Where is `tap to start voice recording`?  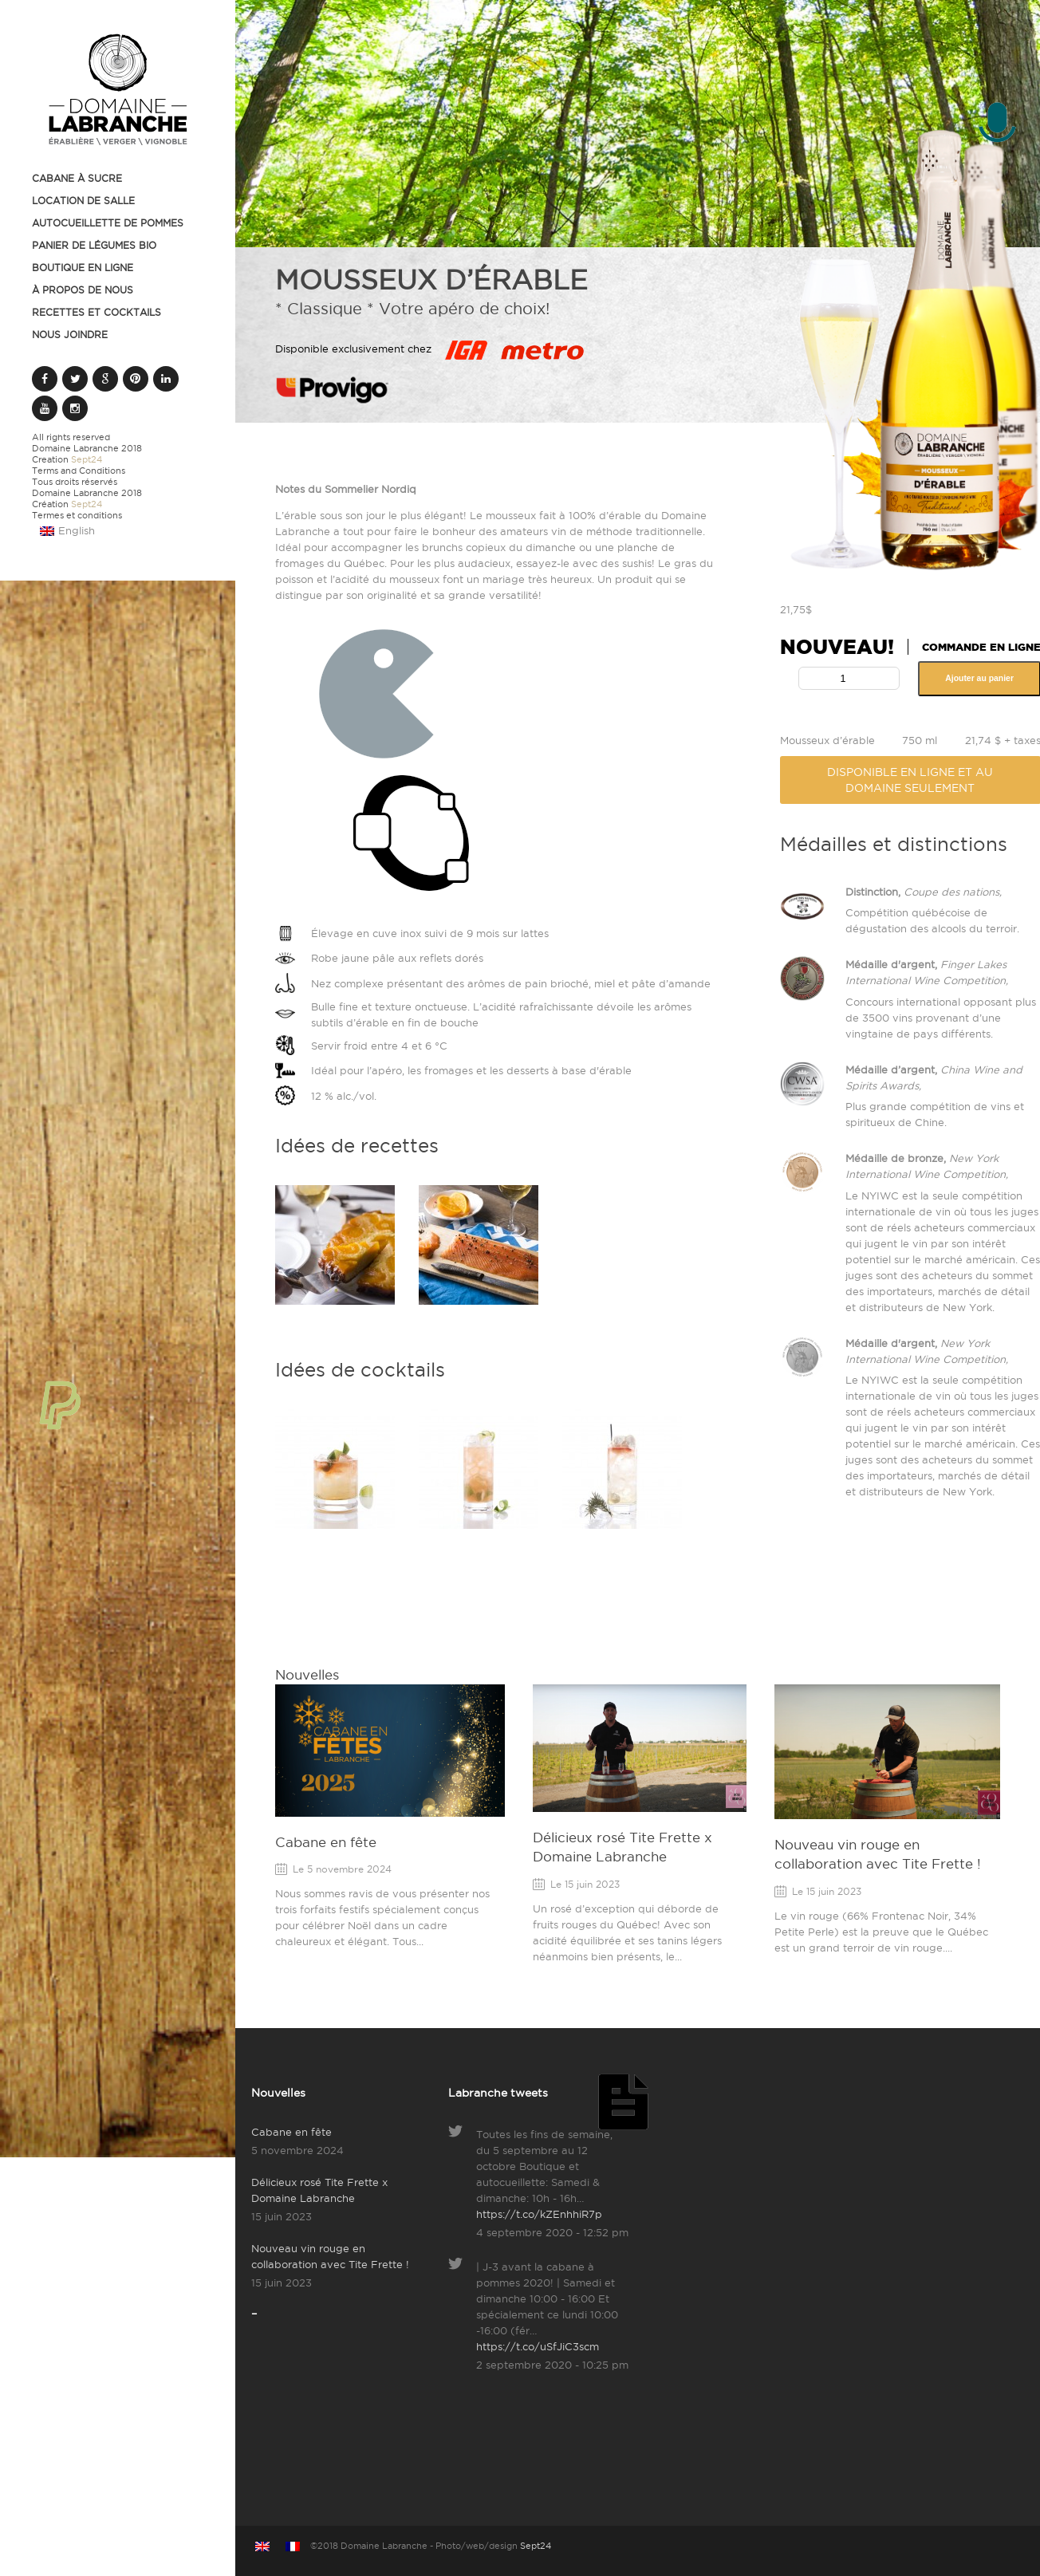
tap to start voice recording is located at coordinates (997, 123).